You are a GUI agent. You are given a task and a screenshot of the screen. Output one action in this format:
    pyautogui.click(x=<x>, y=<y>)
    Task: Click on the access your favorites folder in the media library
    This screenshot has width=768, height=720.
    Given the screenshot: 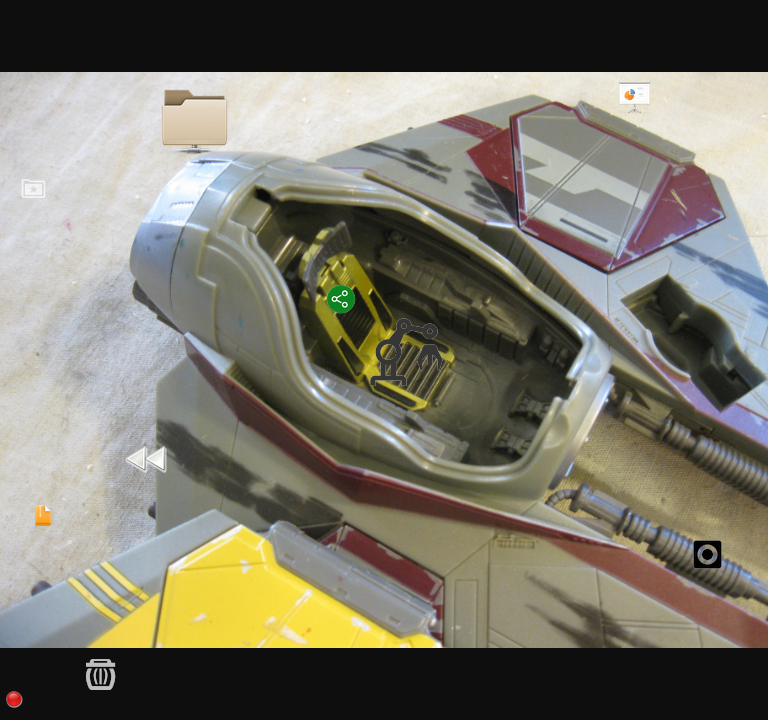 What is the action you would take?
    pyautogui.click(x=33, y=188)
    